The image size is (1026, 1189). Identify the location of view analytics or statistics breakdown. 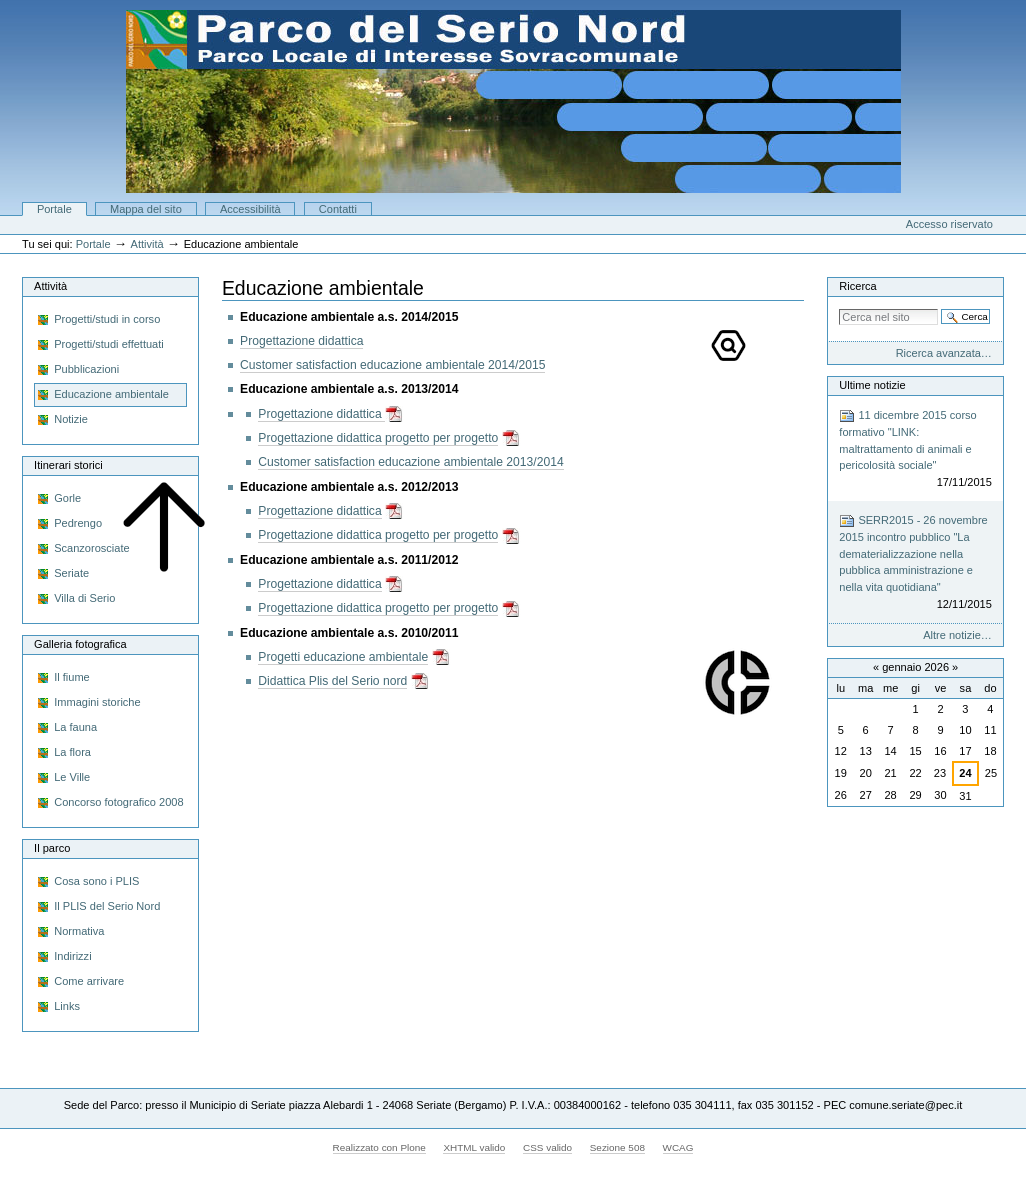
(737, 682).